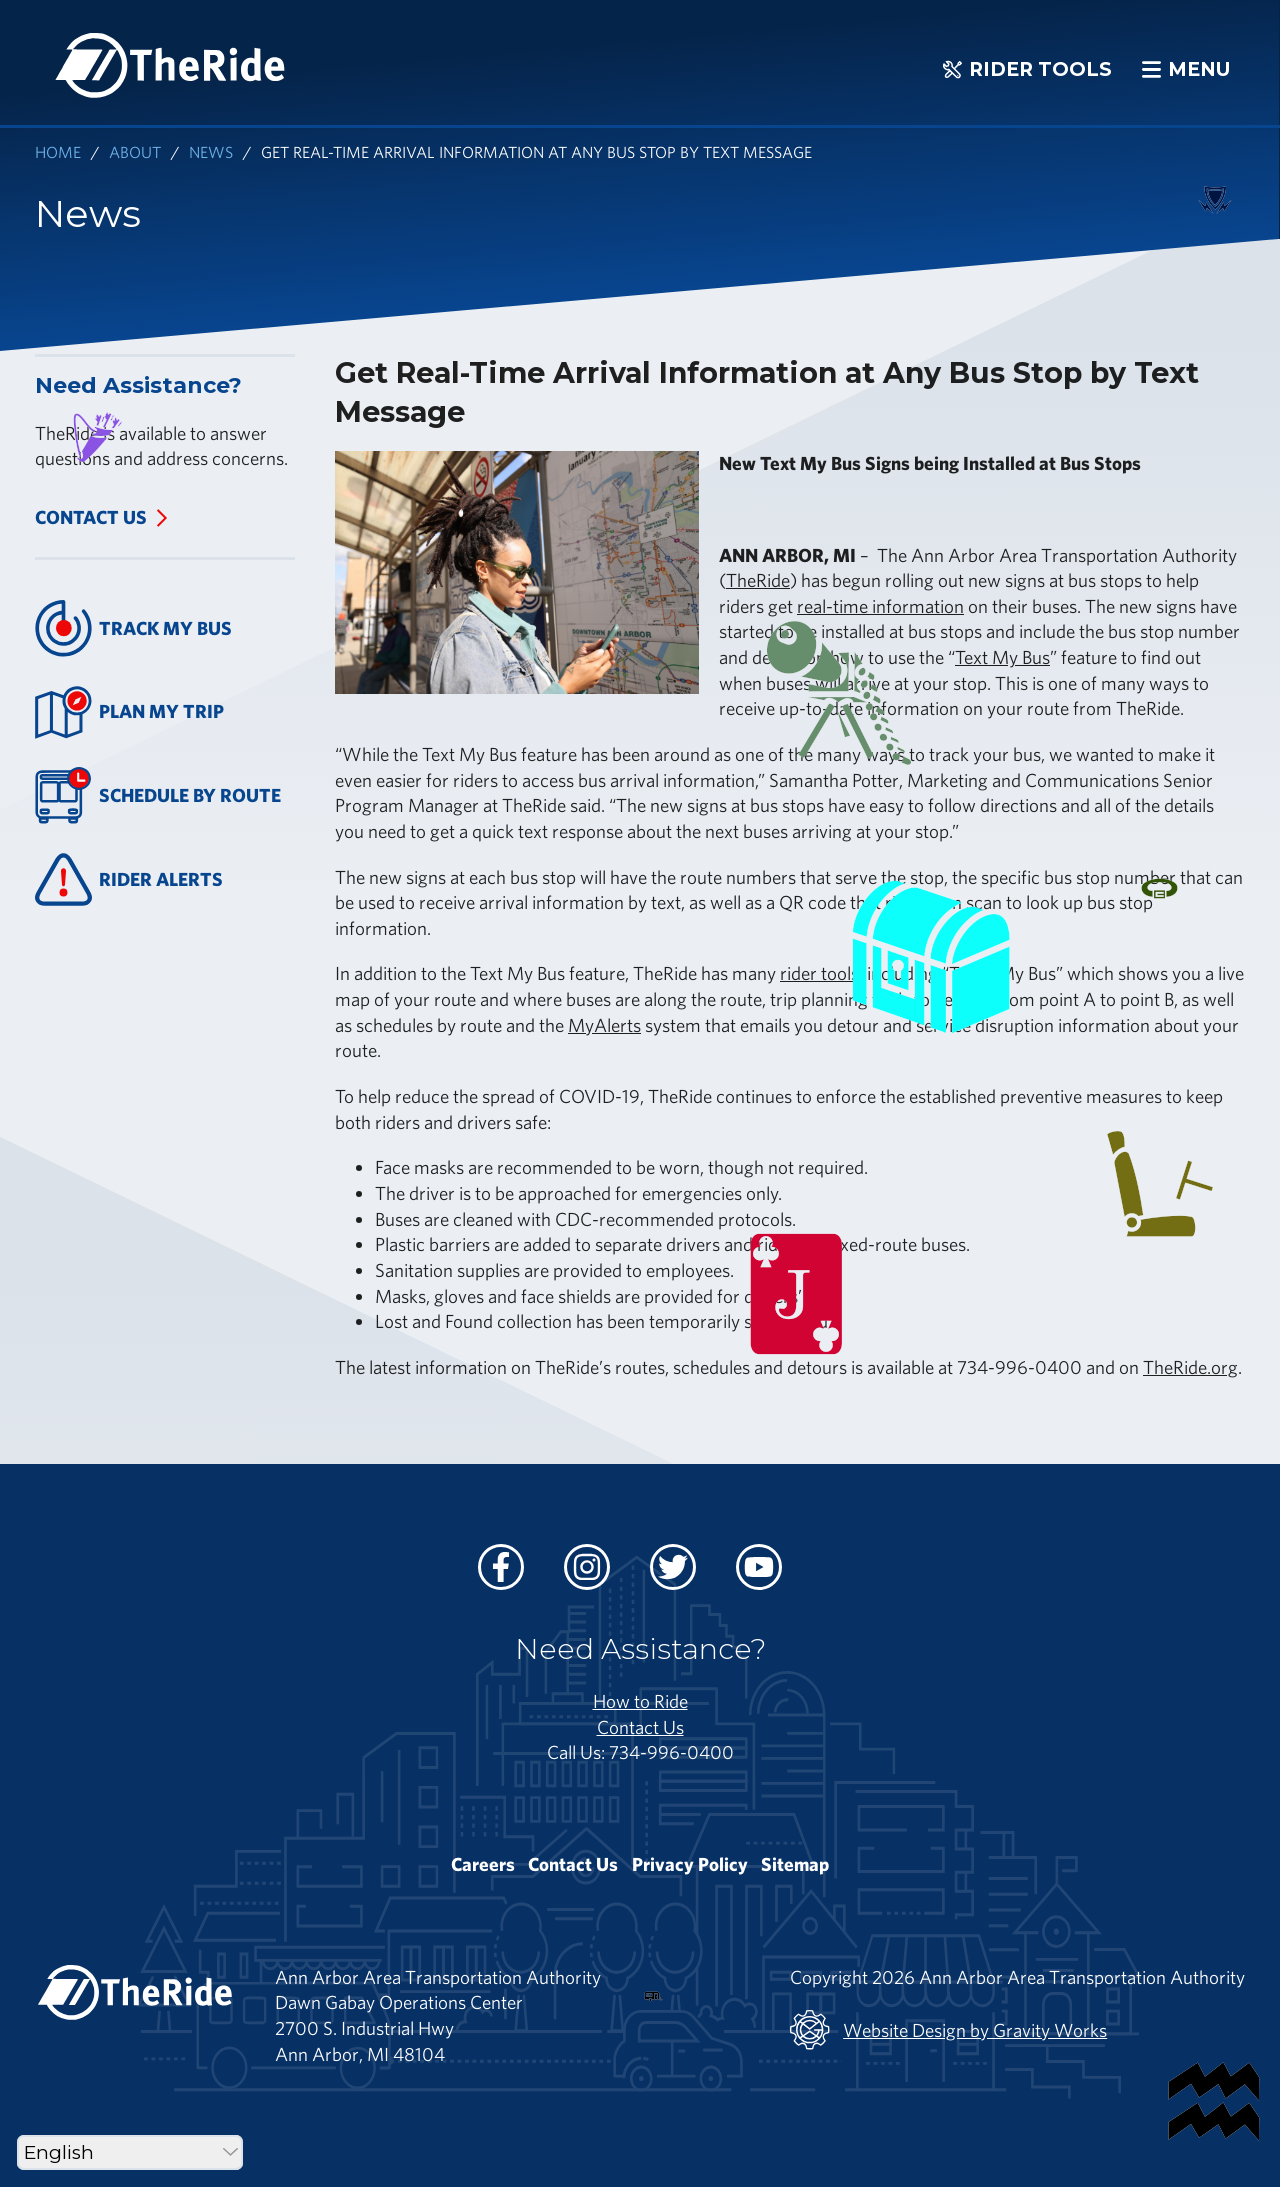 The image size is (1280, 2187). I want to click on adjust vehicle seat position, so click(1159, 1184).